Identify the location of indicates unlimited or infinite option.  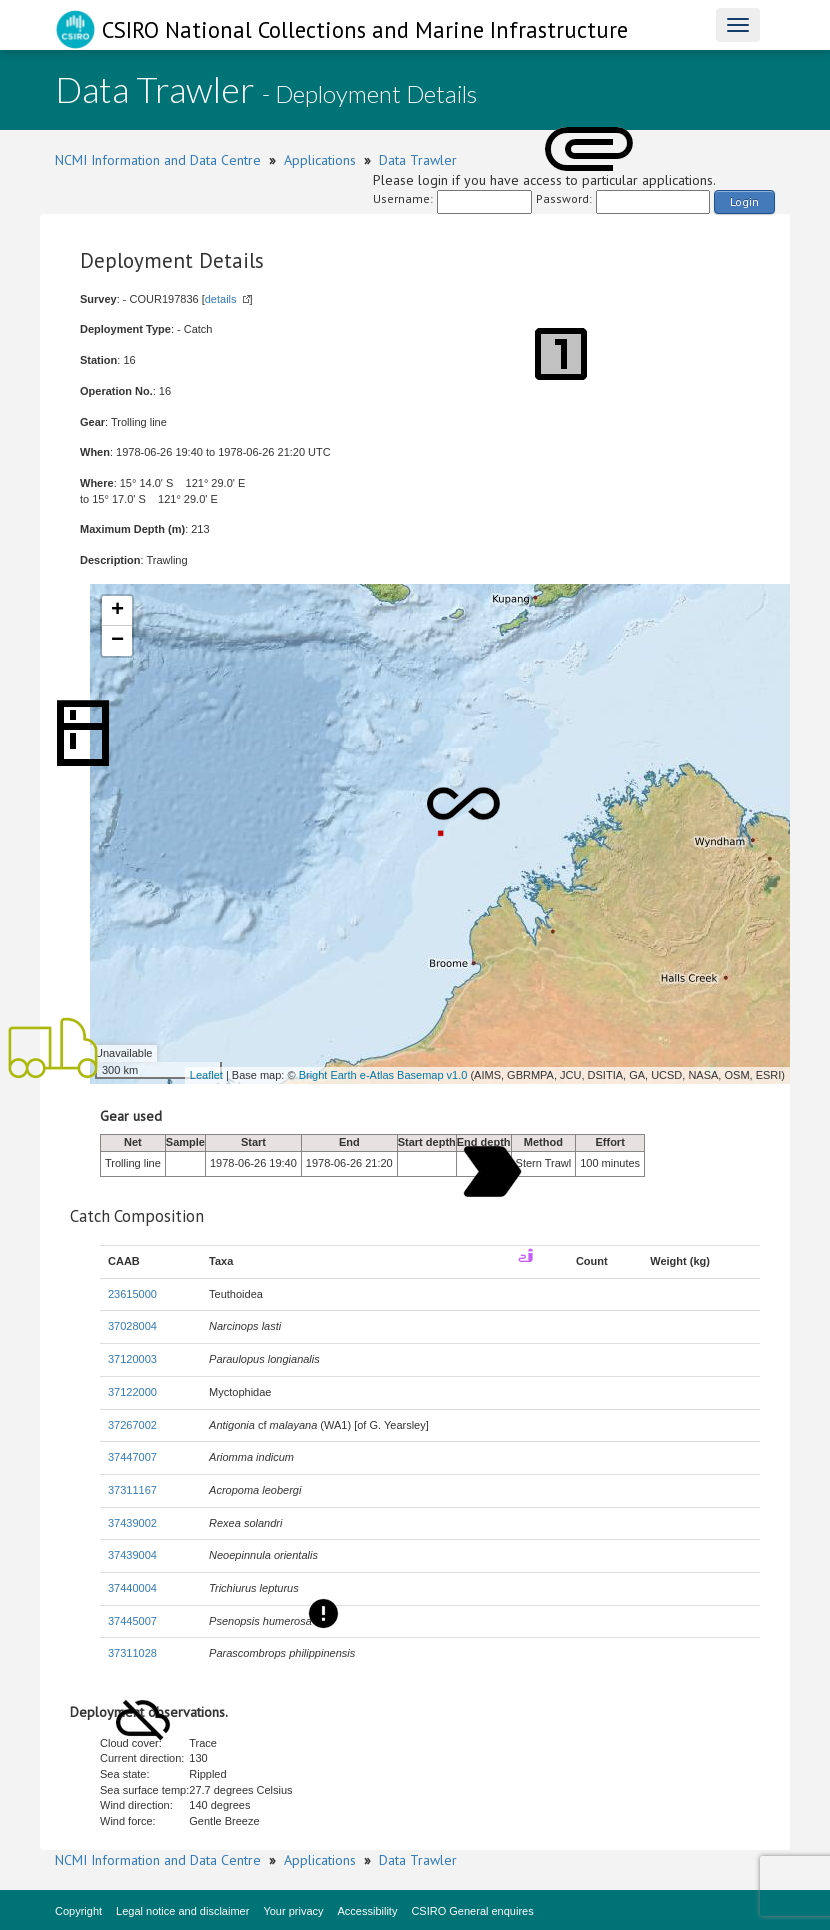
(463, 803).